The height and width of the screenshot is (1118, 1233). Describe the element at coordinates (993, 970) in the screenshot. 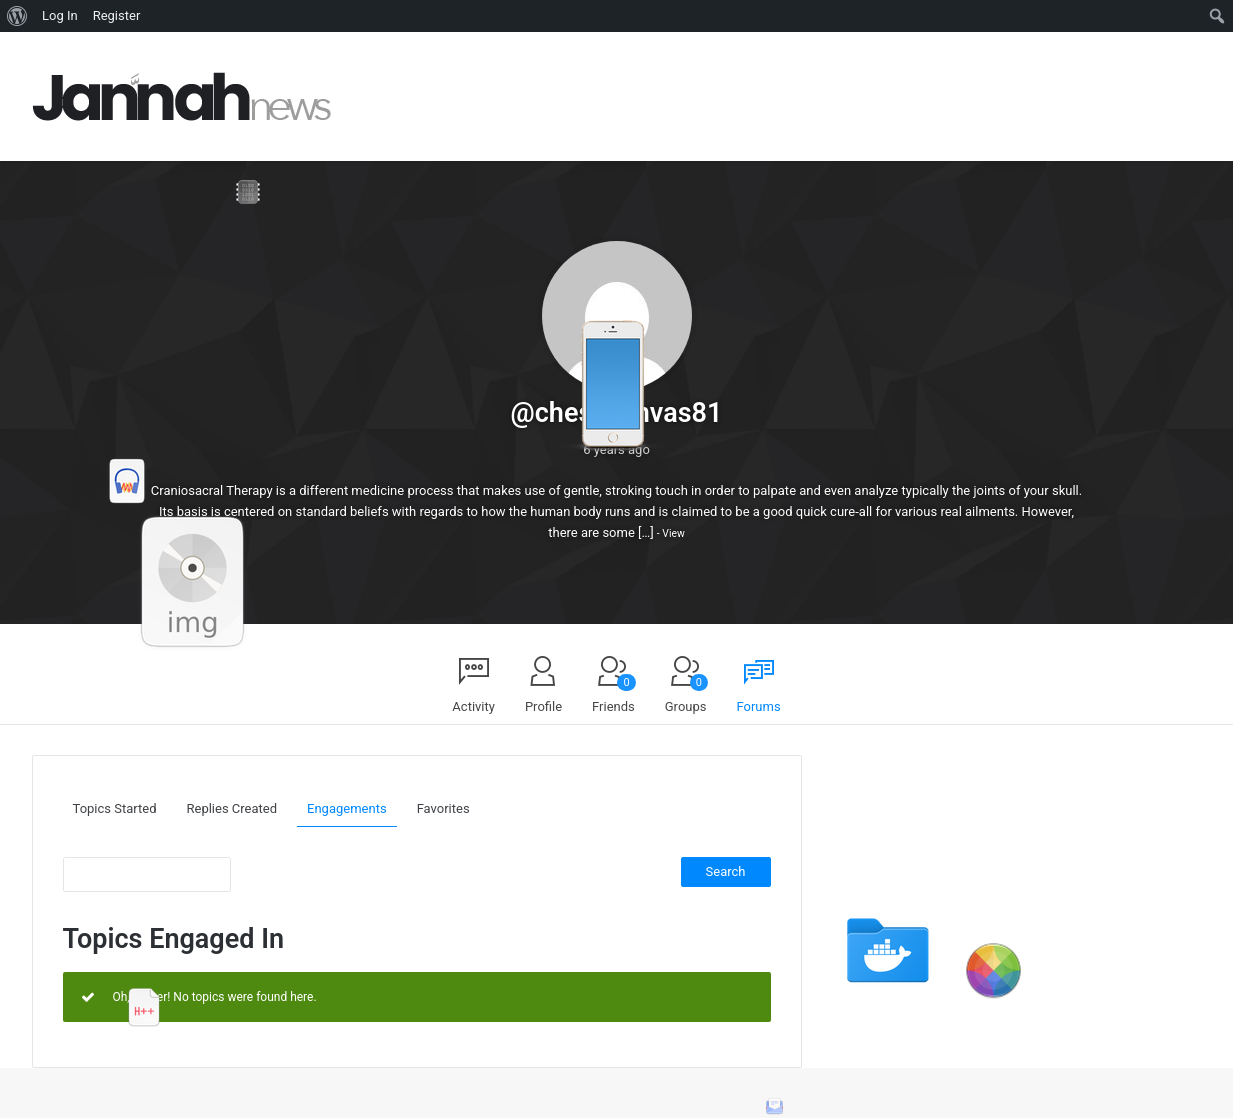

I see `open color settings panel` at that location.